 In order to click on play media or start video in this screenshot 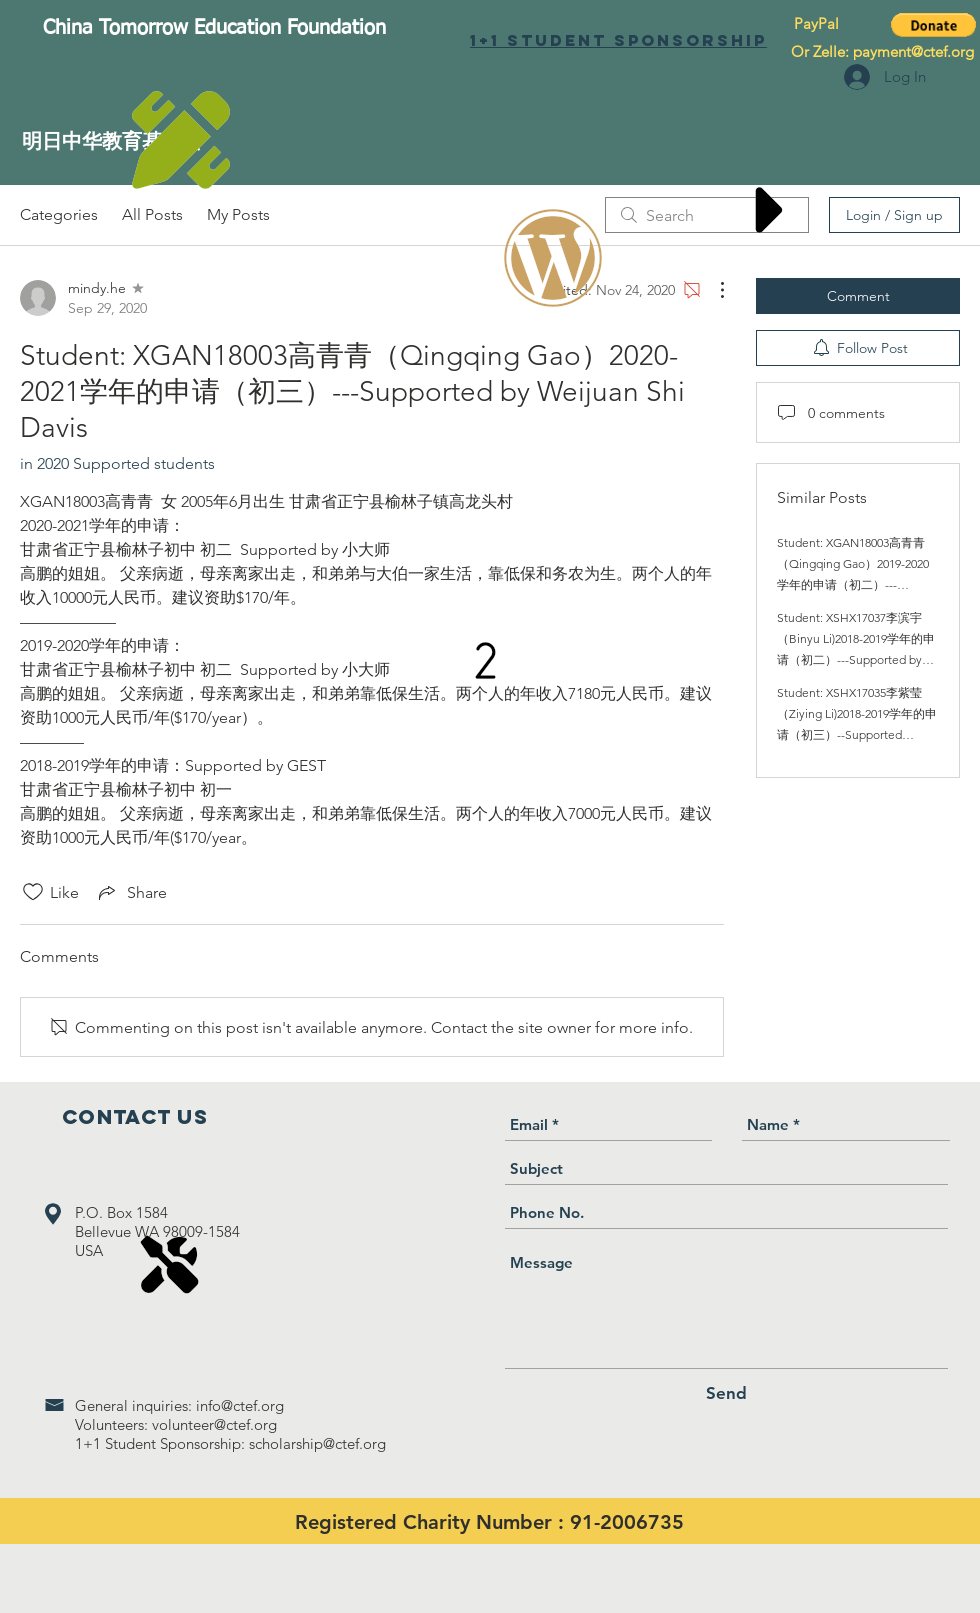, I will do `click(767, 210)`.